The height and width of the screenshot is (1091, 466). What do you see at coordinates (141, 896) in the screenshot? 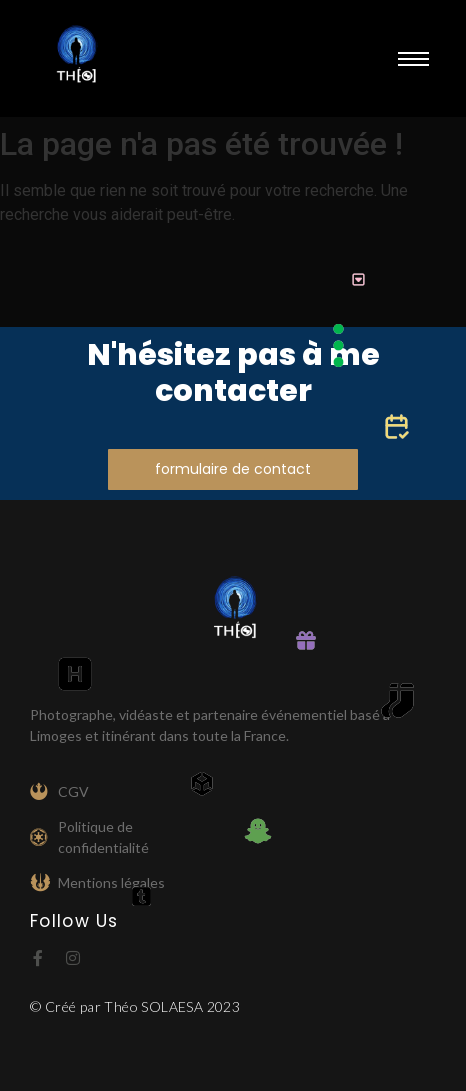
I see `open tumblr app` at bounding box center [141, 896].